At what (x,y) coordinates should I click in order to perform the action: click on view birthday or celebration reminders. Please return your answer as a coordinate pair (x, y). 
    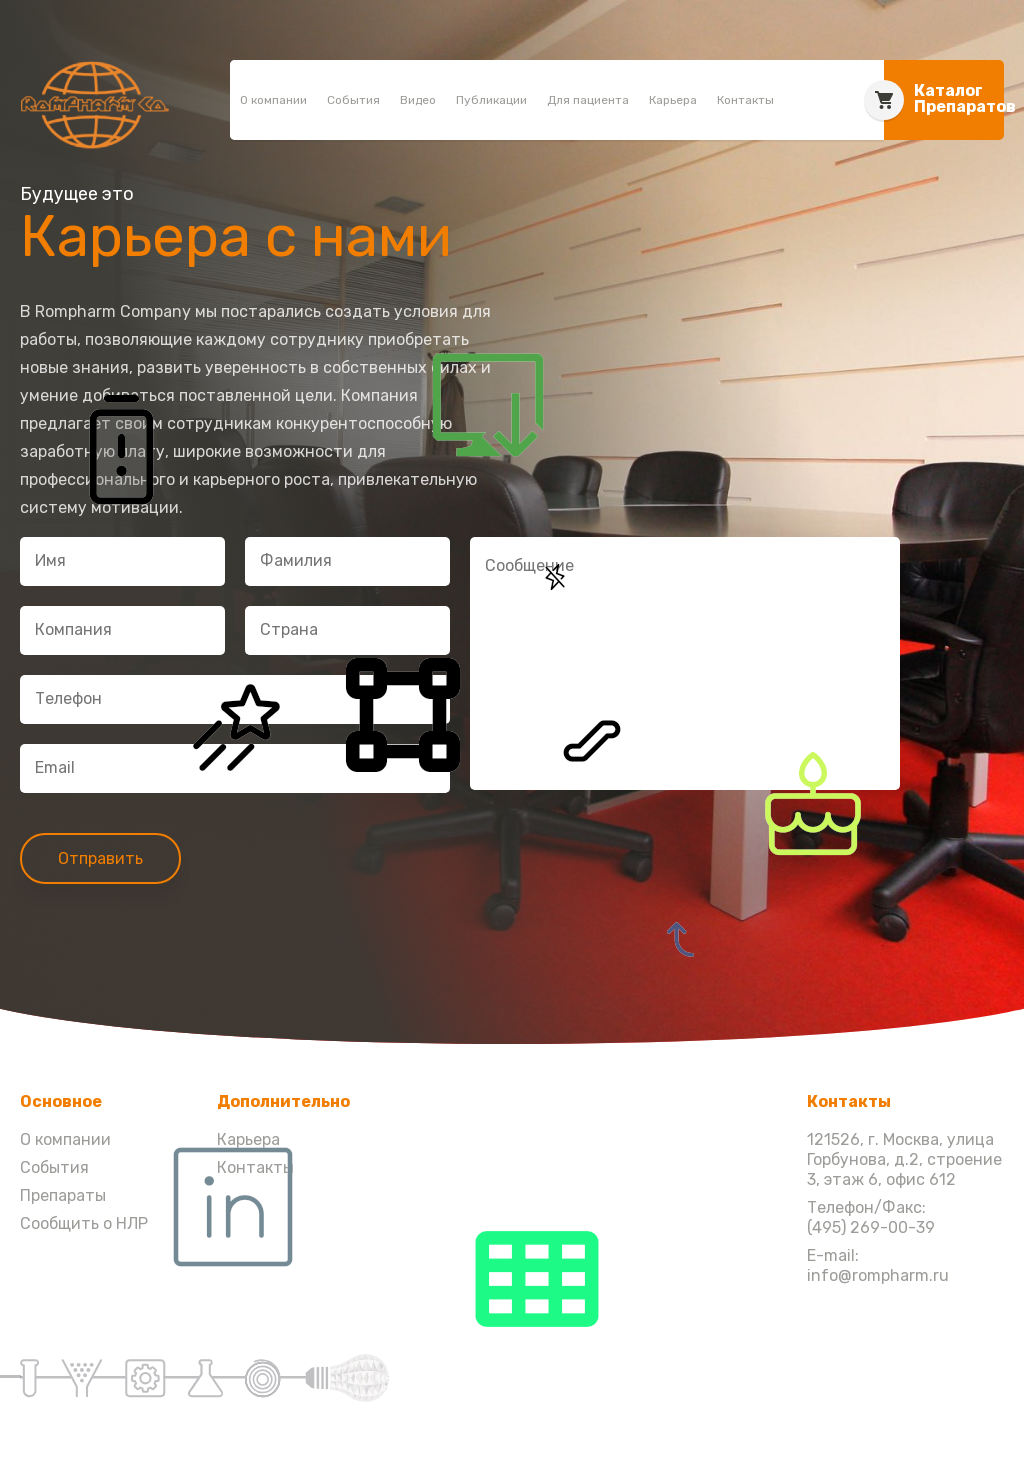
    Looking at the image, I should click on (813, 811).